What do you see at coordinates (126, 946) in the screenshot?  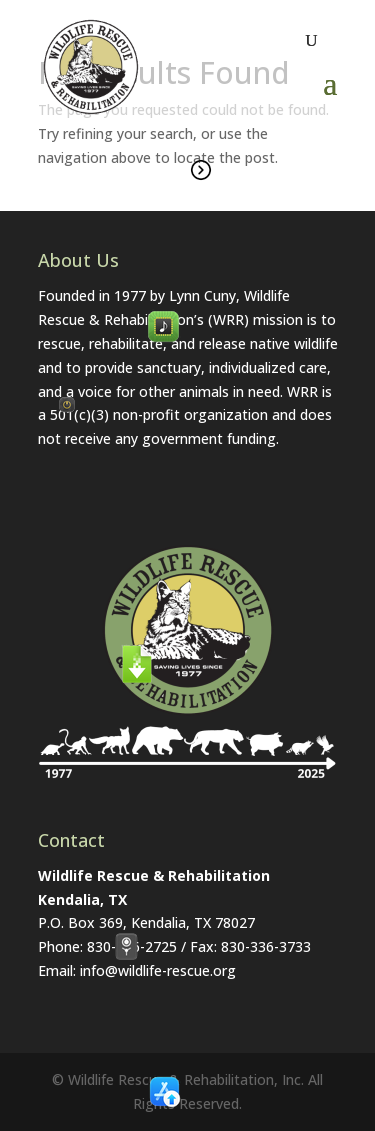 I see `archive selected email messages` at bounding box center [126, 946].